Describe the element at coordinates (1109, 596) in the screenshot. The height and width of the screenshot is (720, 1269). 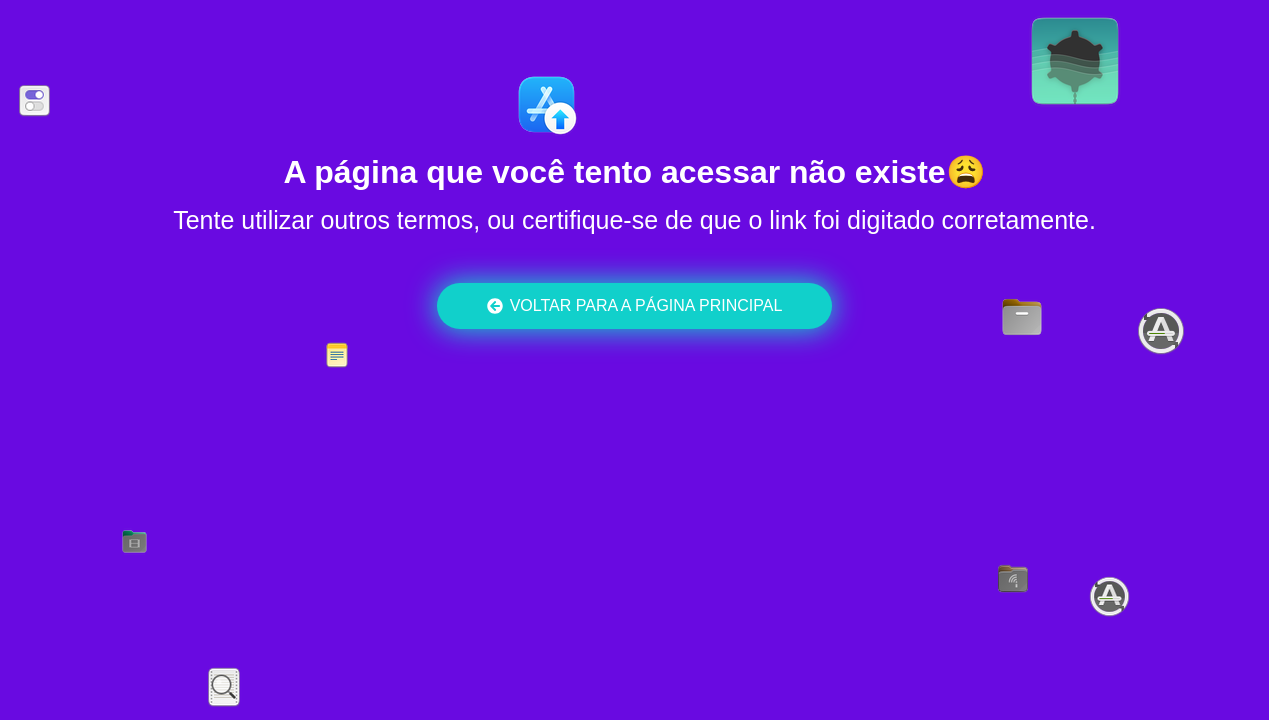
I see `open the system update manager` at that location.